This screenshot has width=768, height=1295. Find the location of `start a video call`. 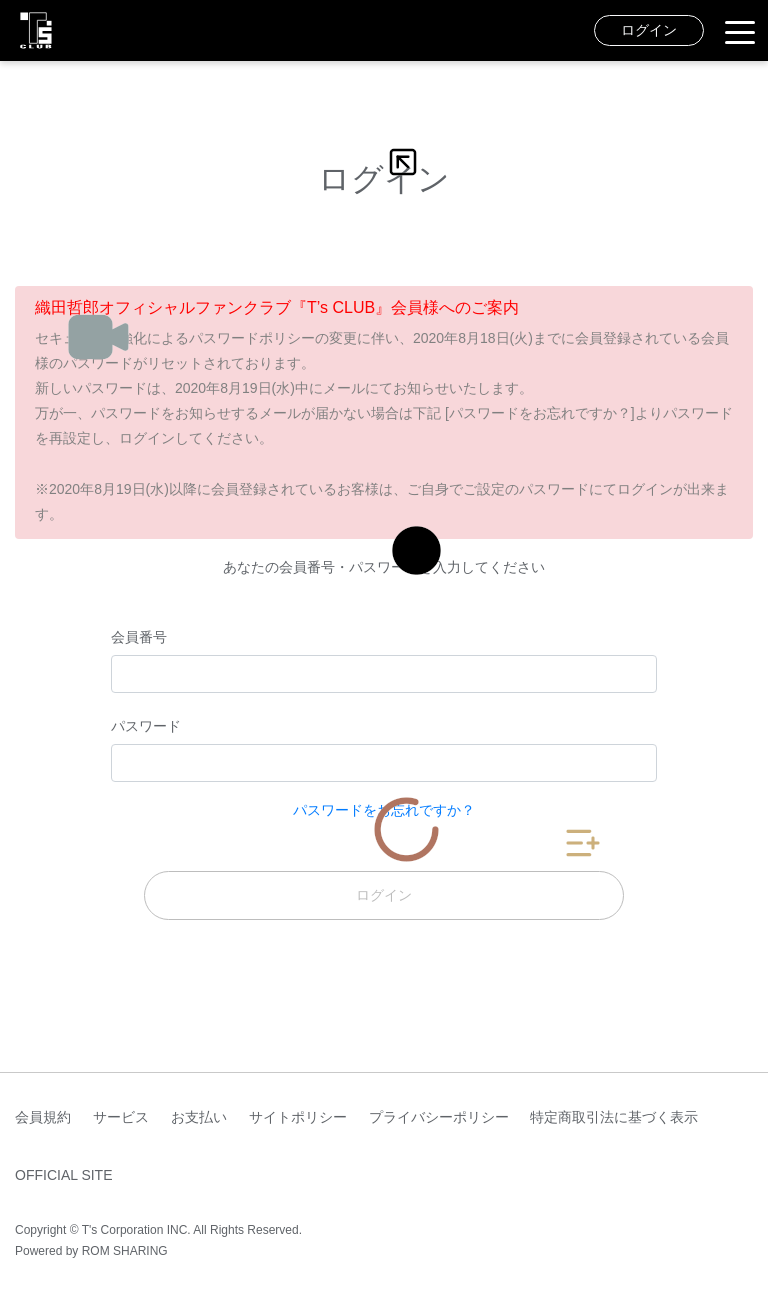

start a video call is located at coordinates (100, 337).